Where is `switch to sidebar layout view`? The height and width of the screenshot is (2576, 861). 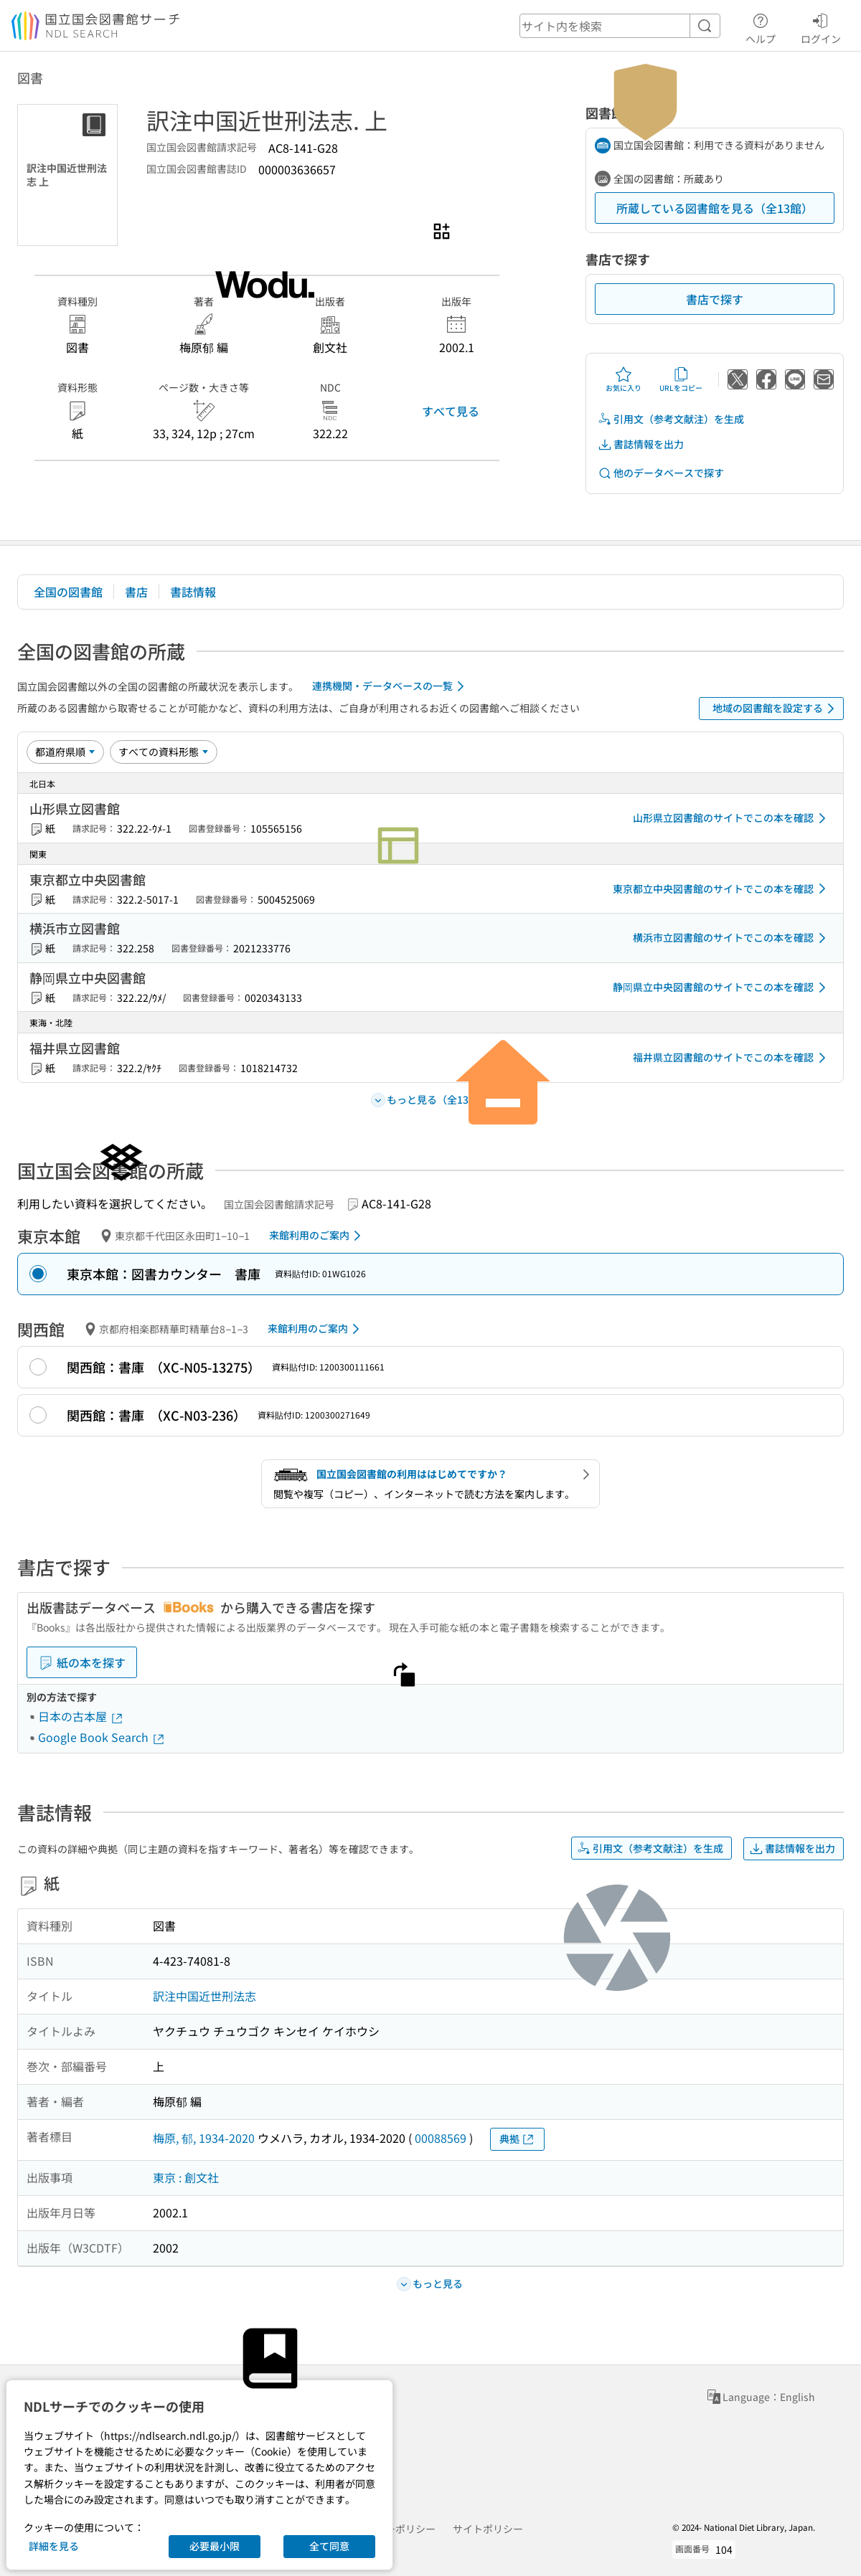
switch to sidebar layout view is located at coordinates (398, 846).